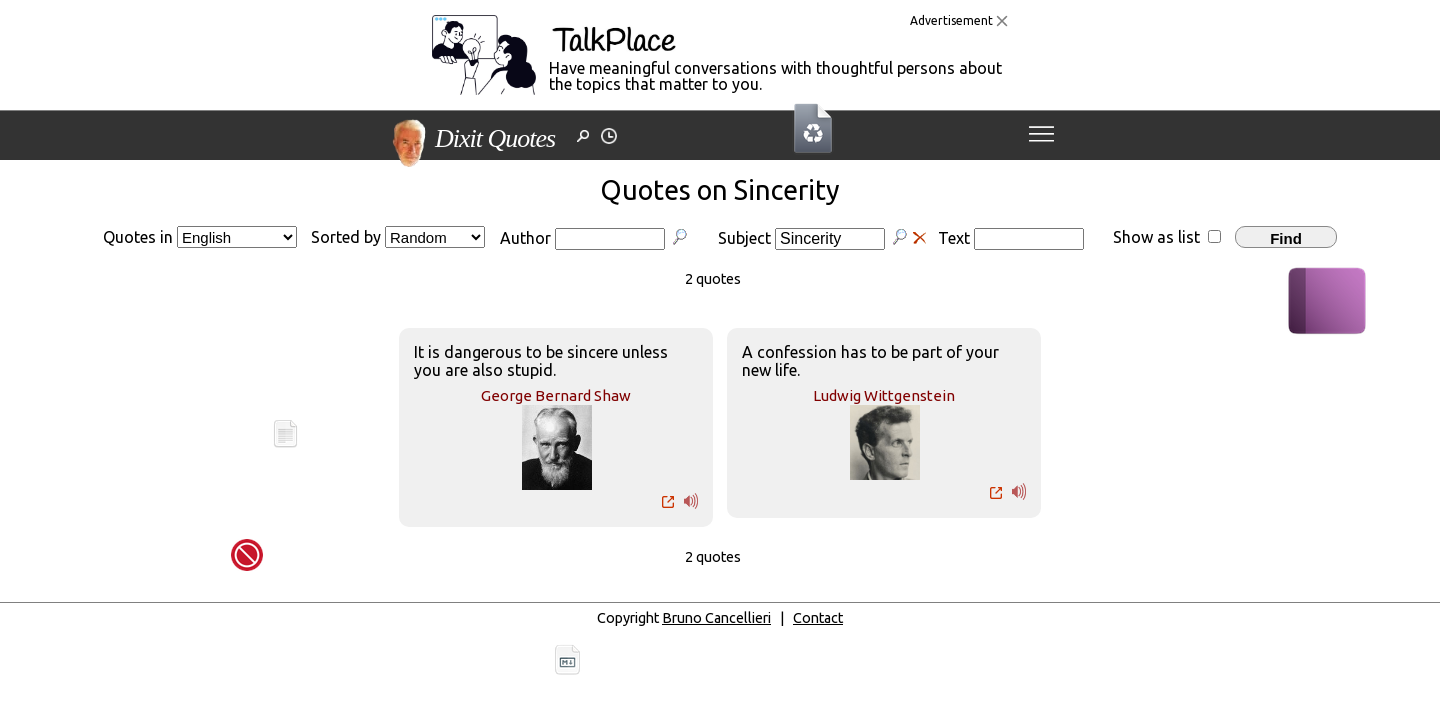 Image resolution: width=1440 pixels, height=720 pixels. I want to click on a configuration file associated with wine (windows compatibility layer), so click(285, 433).